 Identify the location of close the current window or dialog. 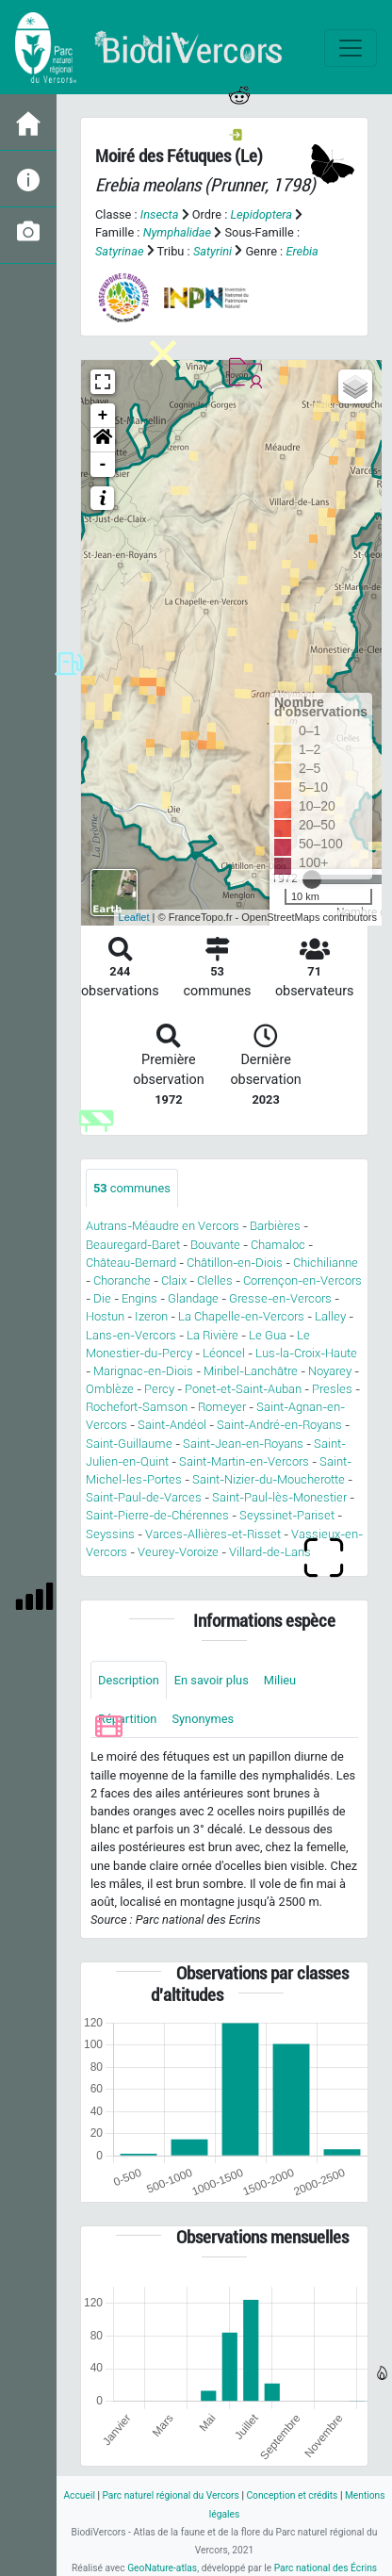
(163, 353).